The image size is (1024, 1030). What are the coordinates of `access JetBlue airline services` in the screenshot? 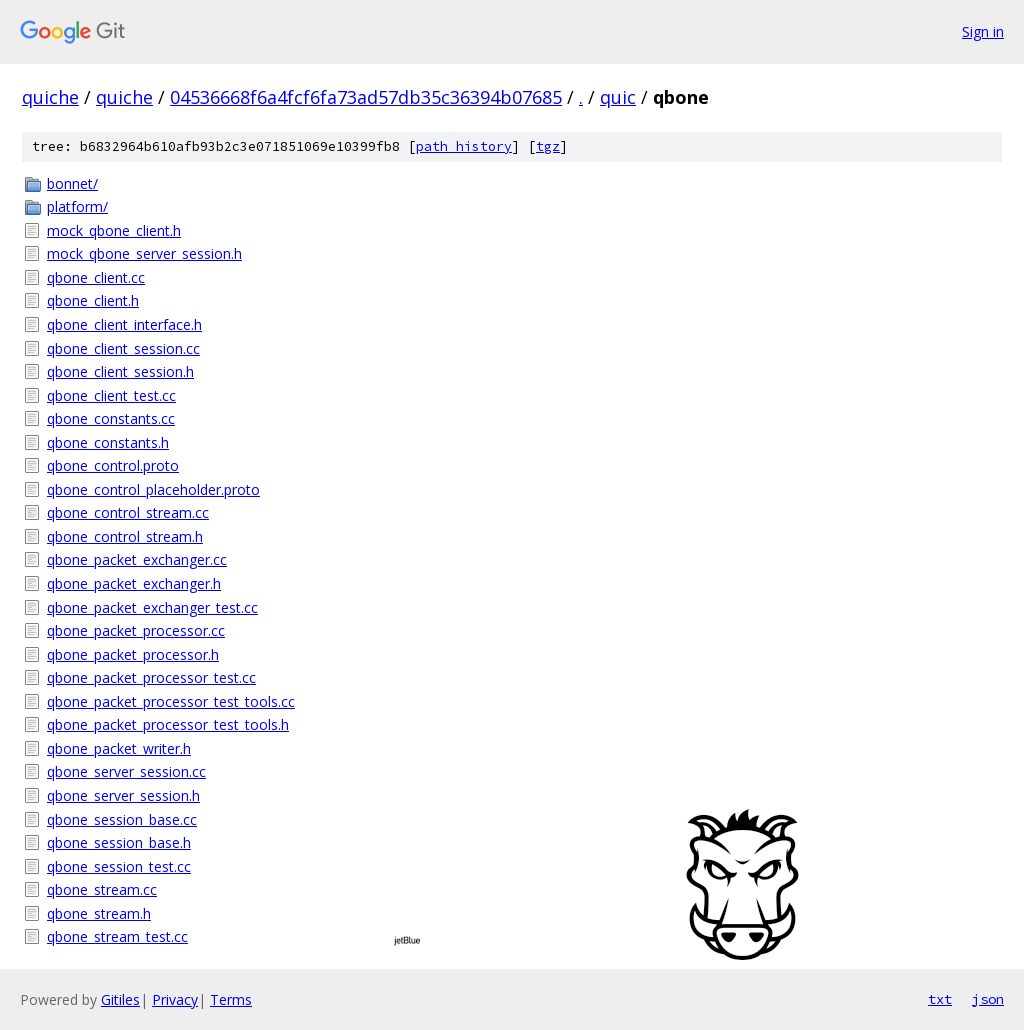 It's located at (407, 941).